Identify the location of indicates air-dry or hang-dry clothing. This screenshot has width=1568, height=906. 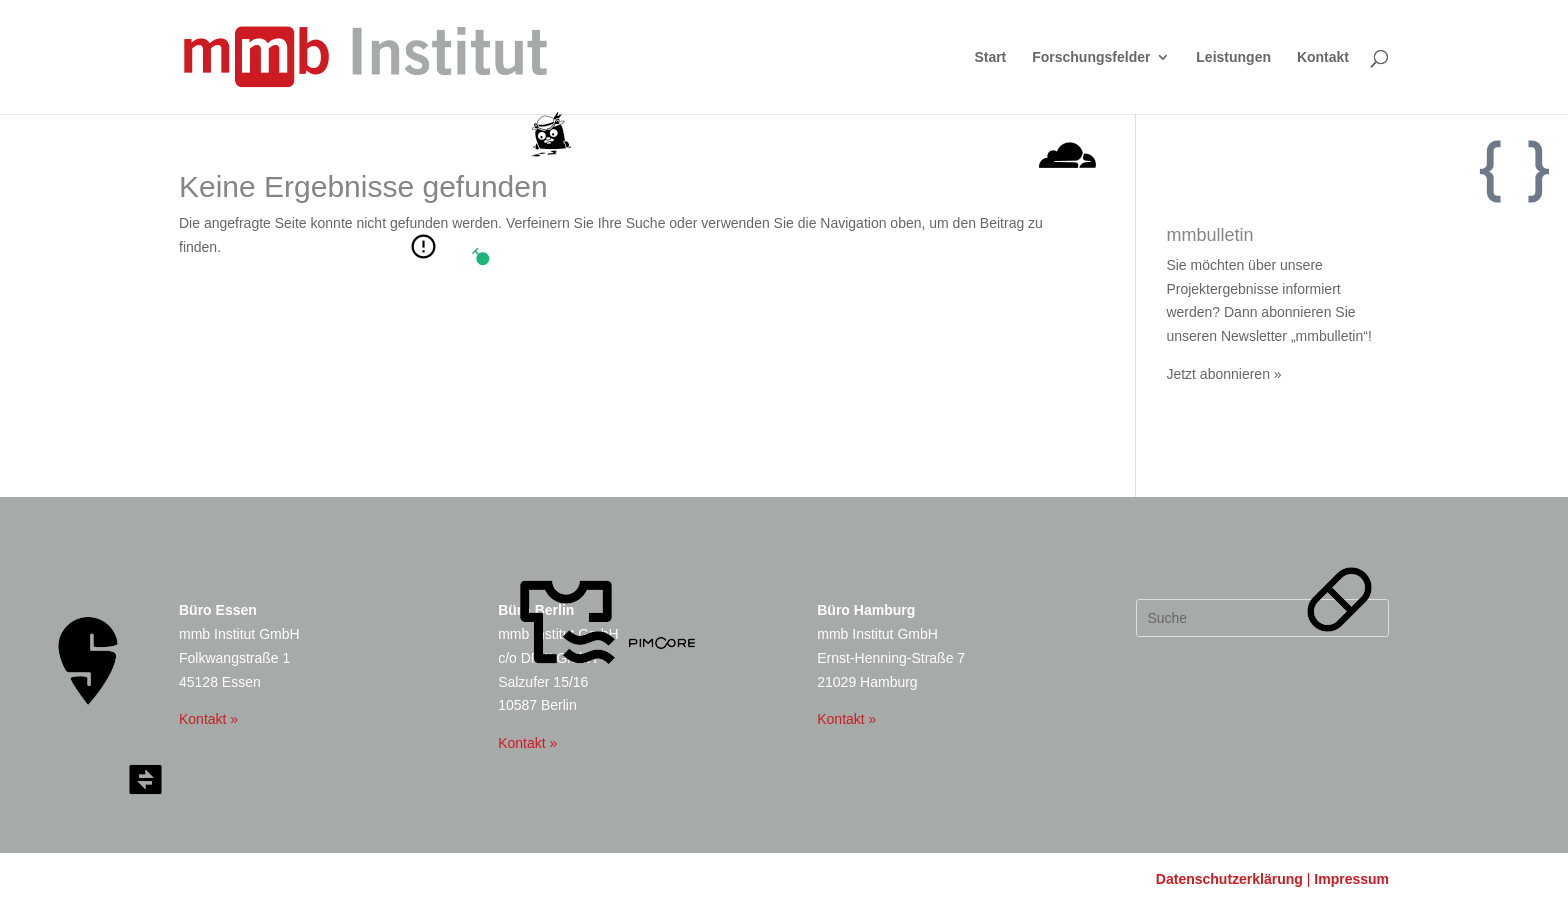
(566, 622).